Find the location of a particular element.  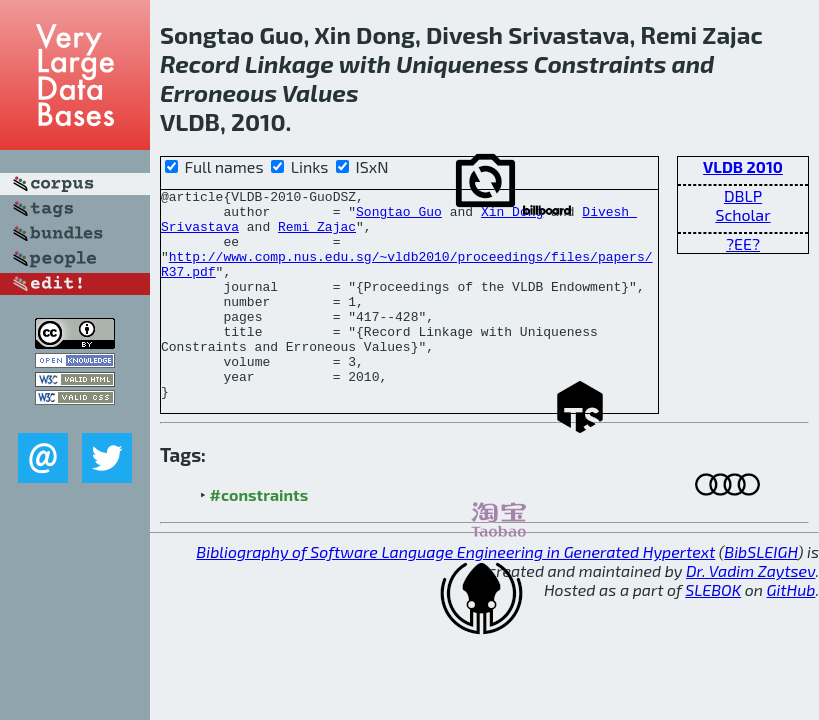

open GitKraken git client is located at coordinates (481, 598).